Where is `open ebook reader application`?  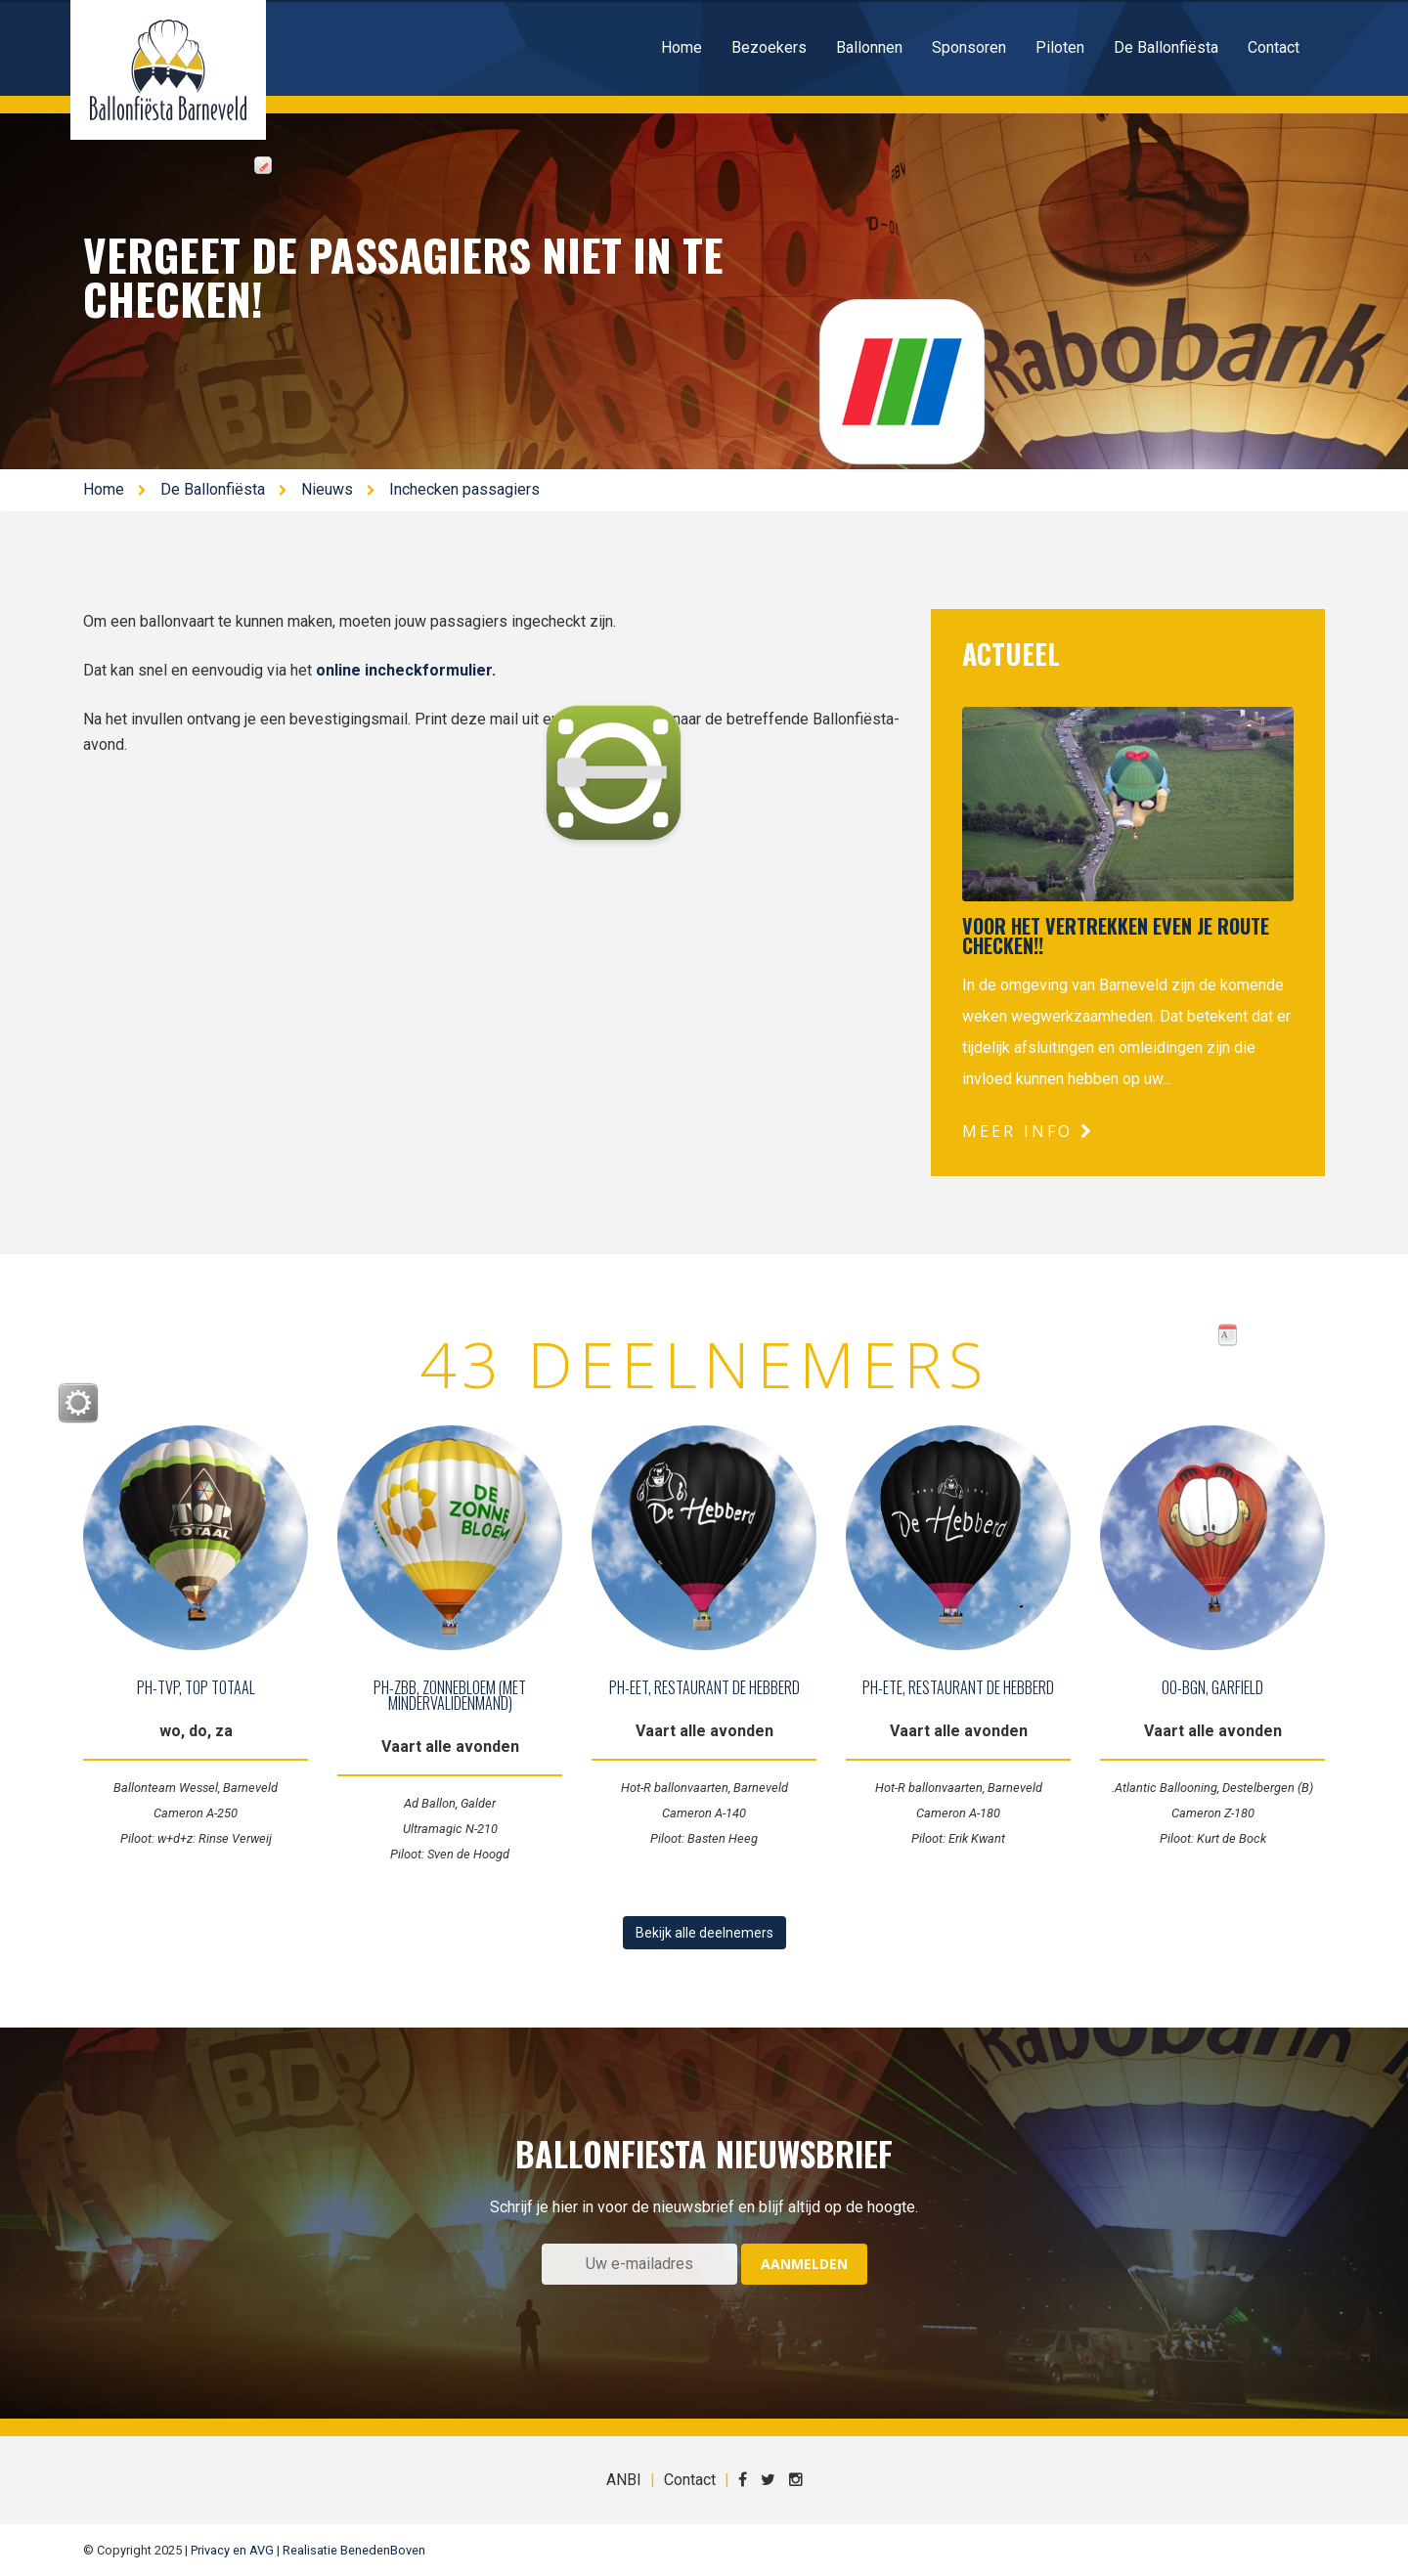 open ebook reader application is located at coordinates (1227, 1334).